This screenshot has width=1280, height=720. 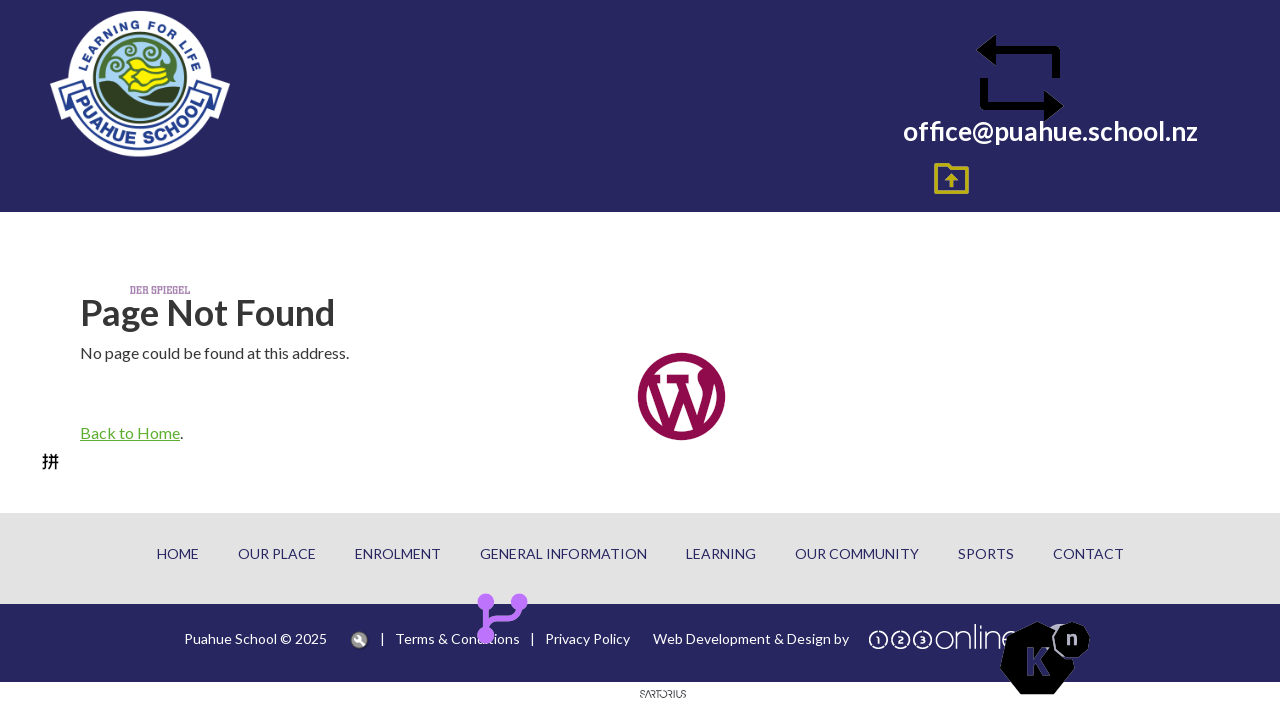 I want to click on knative serverless platform logo, so click(x=1045, y=658).